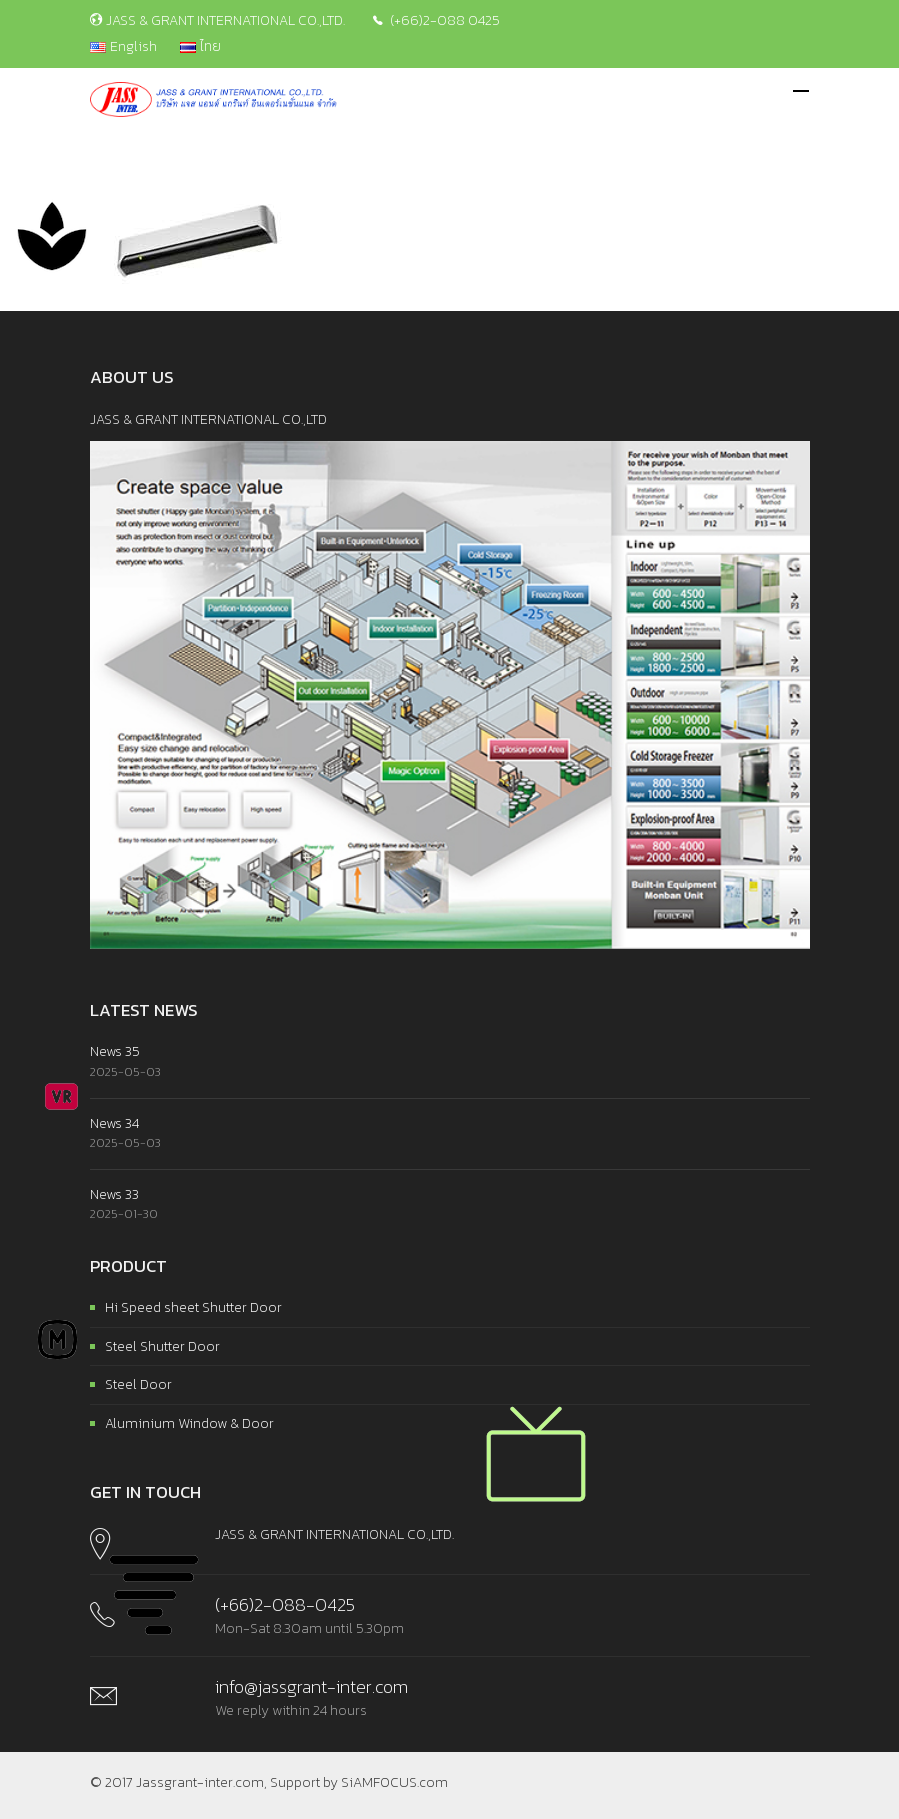 The height and width of the screenshot is (1819, 899). I want to click on access spa or wellness features, so click(52, 236).